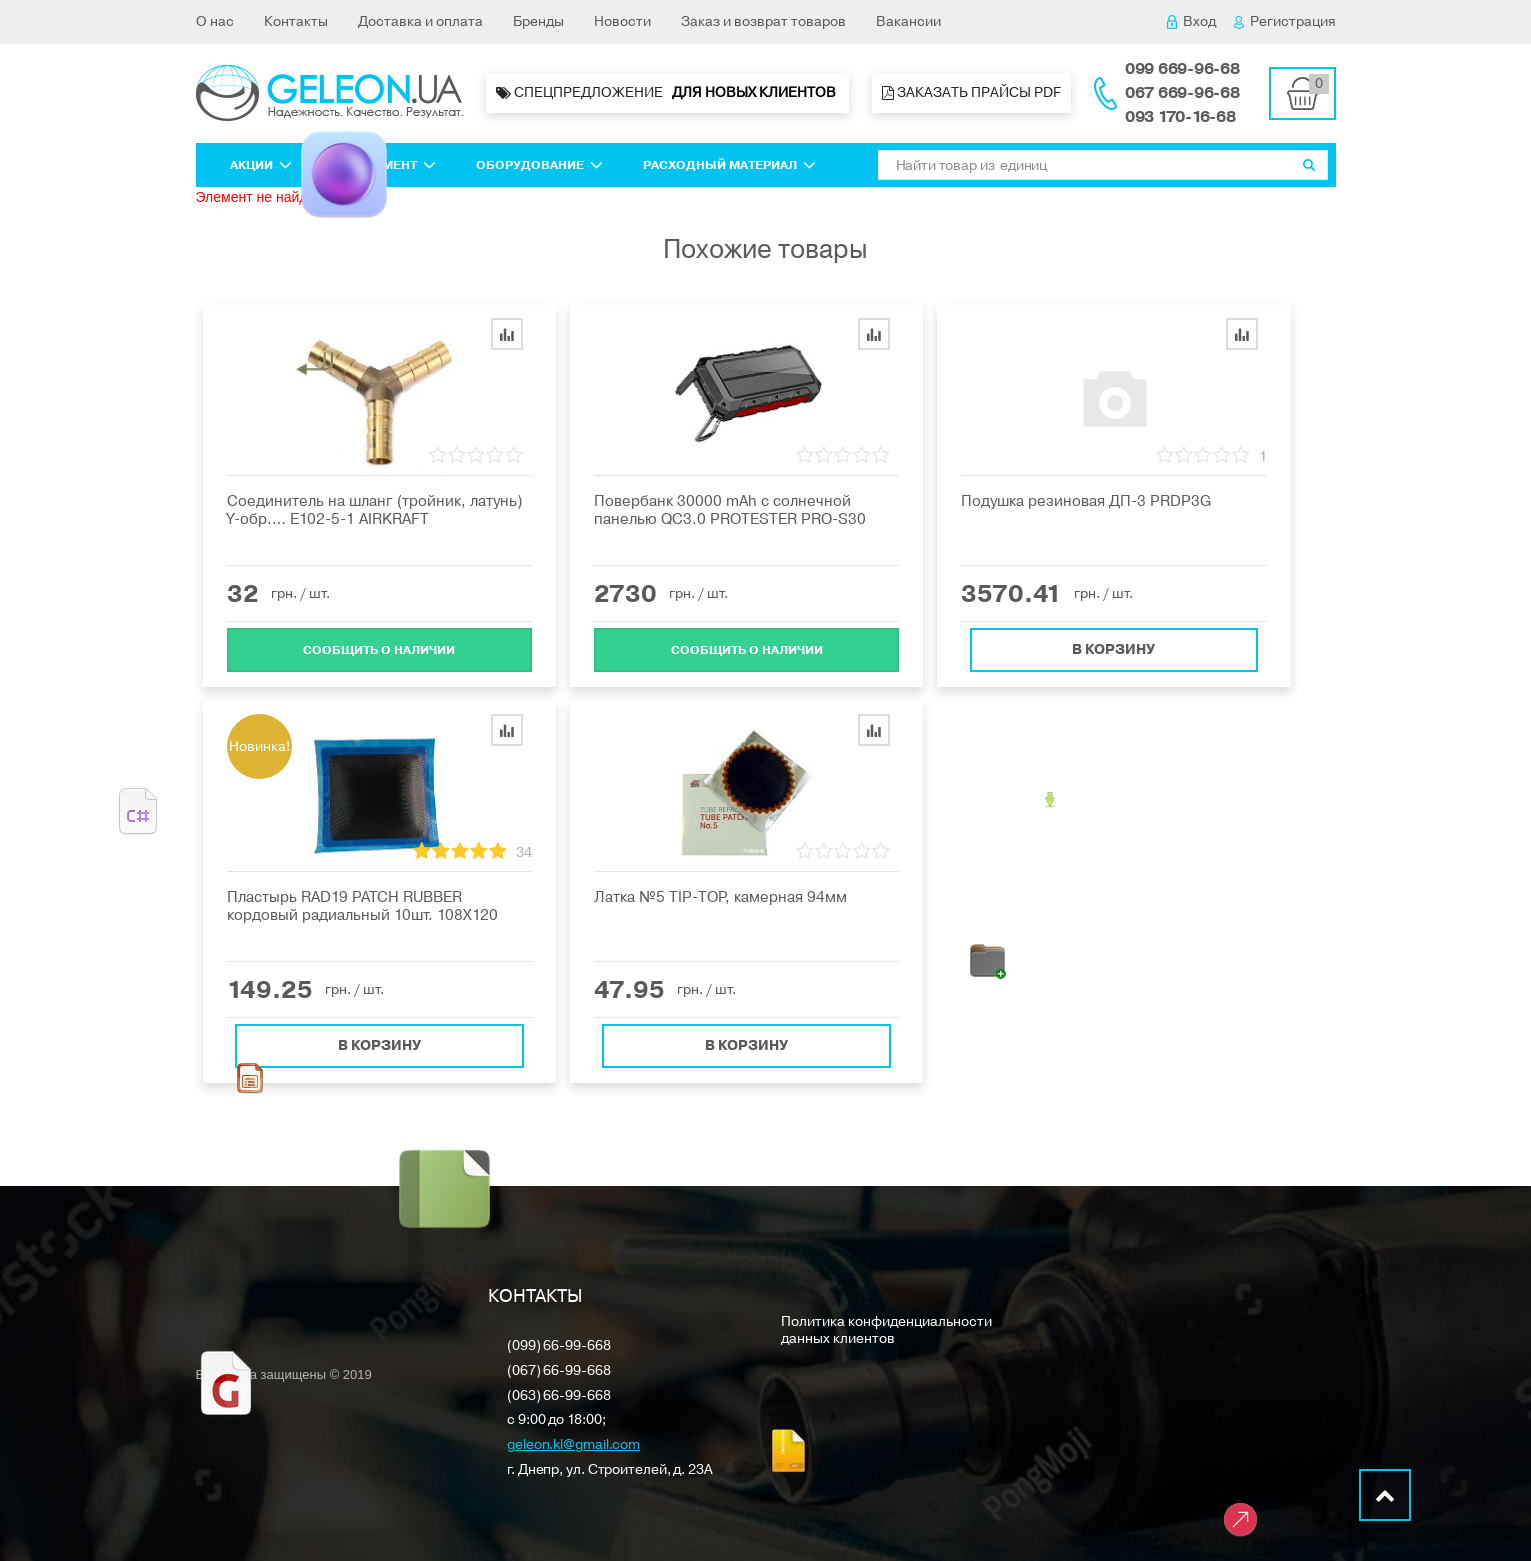 This screenshot has height=1561, width=1531. Describe the element at coordinates (788, 1451) in the screenshot. I see `open virtualization format file for virtual machine import/export` at that location.